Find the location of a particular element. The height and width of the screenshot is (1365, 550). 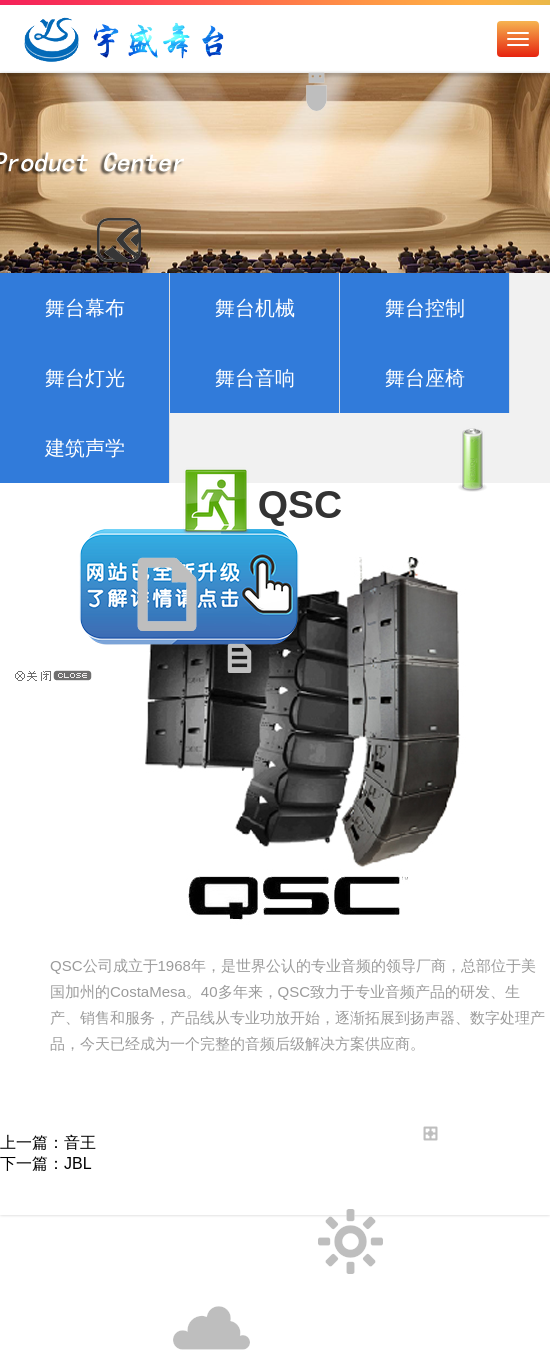

indicates overcast or cloudy weather conditions is located at coordinates (211, 1325).